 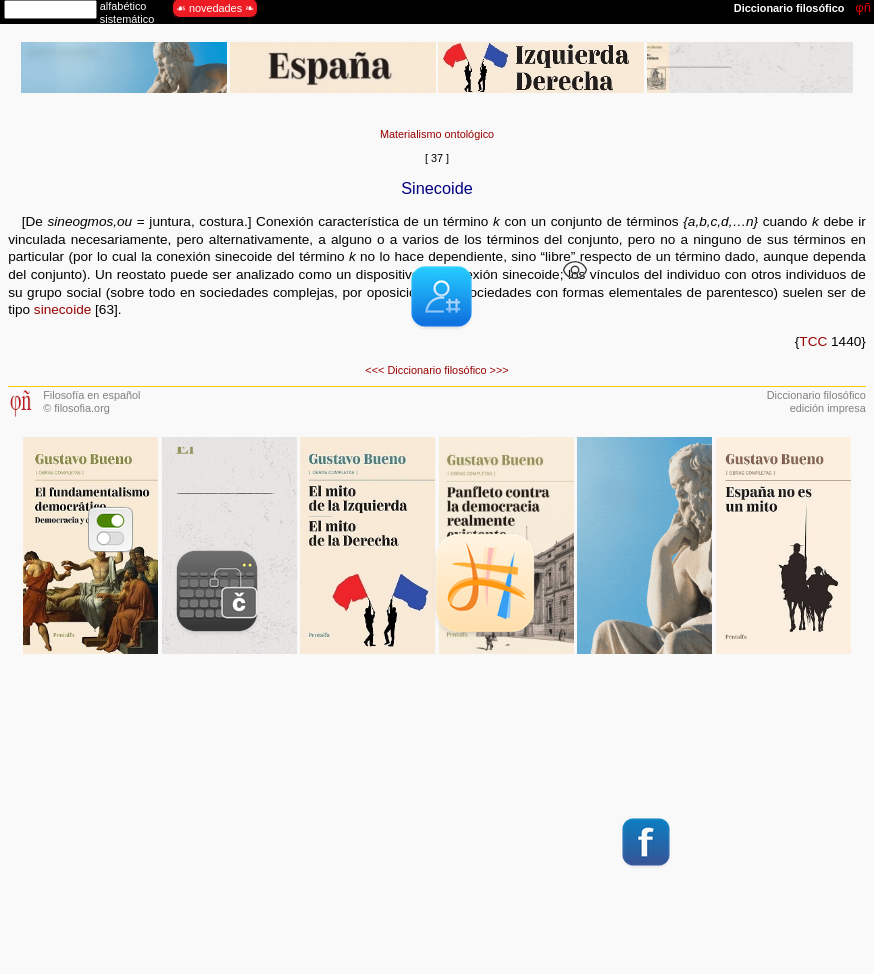 I want to click on access sudo or admin user preferences, so click(x=441, y=296).